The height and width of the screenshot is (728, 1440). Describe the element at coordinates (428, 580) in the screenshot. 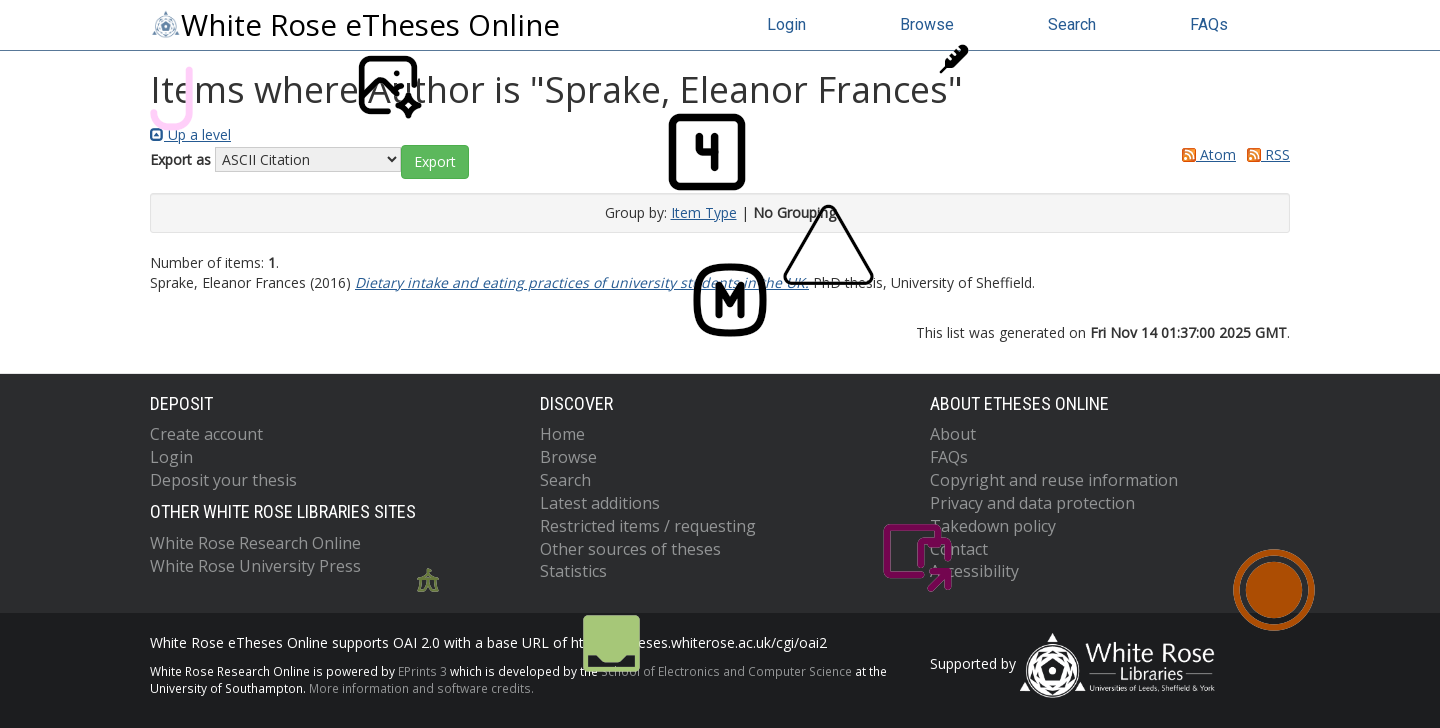

I see `view circus or entertainment venues` at that location.